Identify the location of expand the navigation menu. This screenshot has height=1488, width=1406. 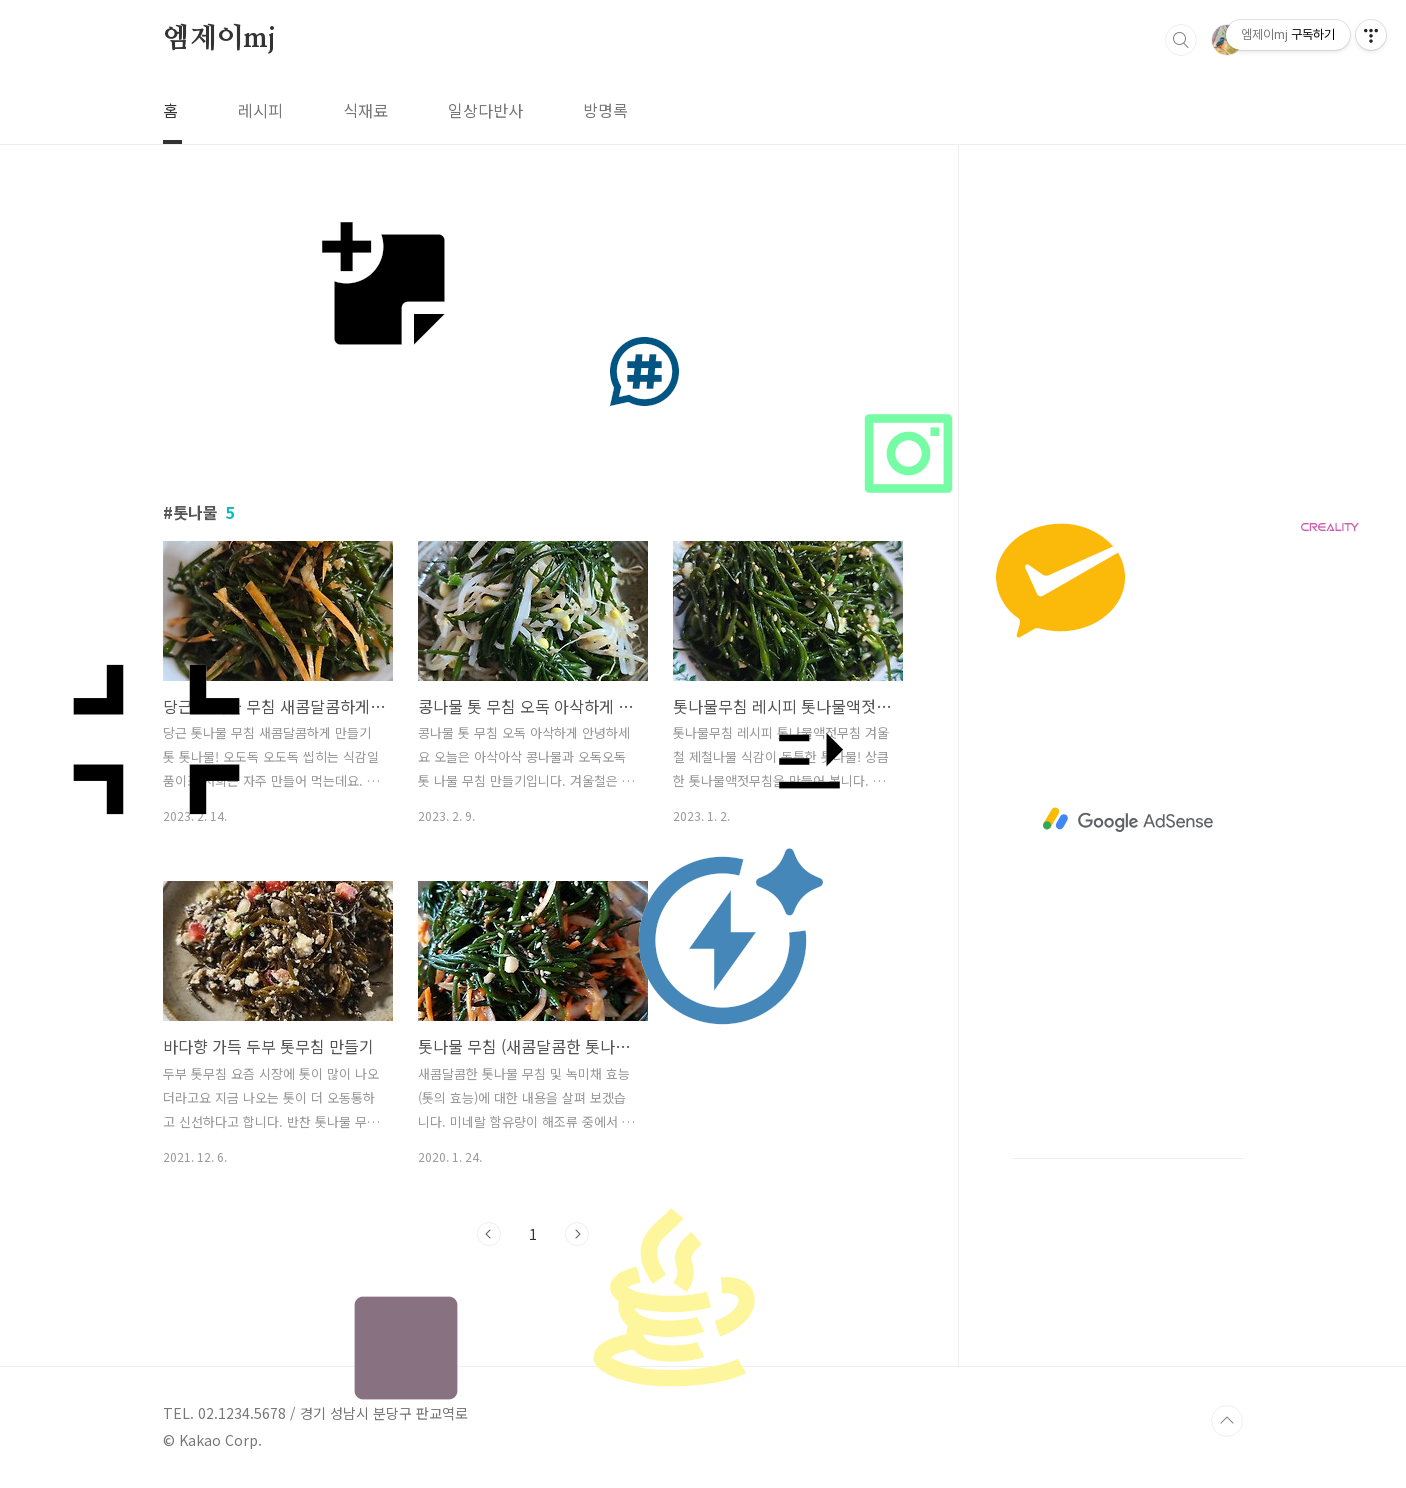
(809, 761).